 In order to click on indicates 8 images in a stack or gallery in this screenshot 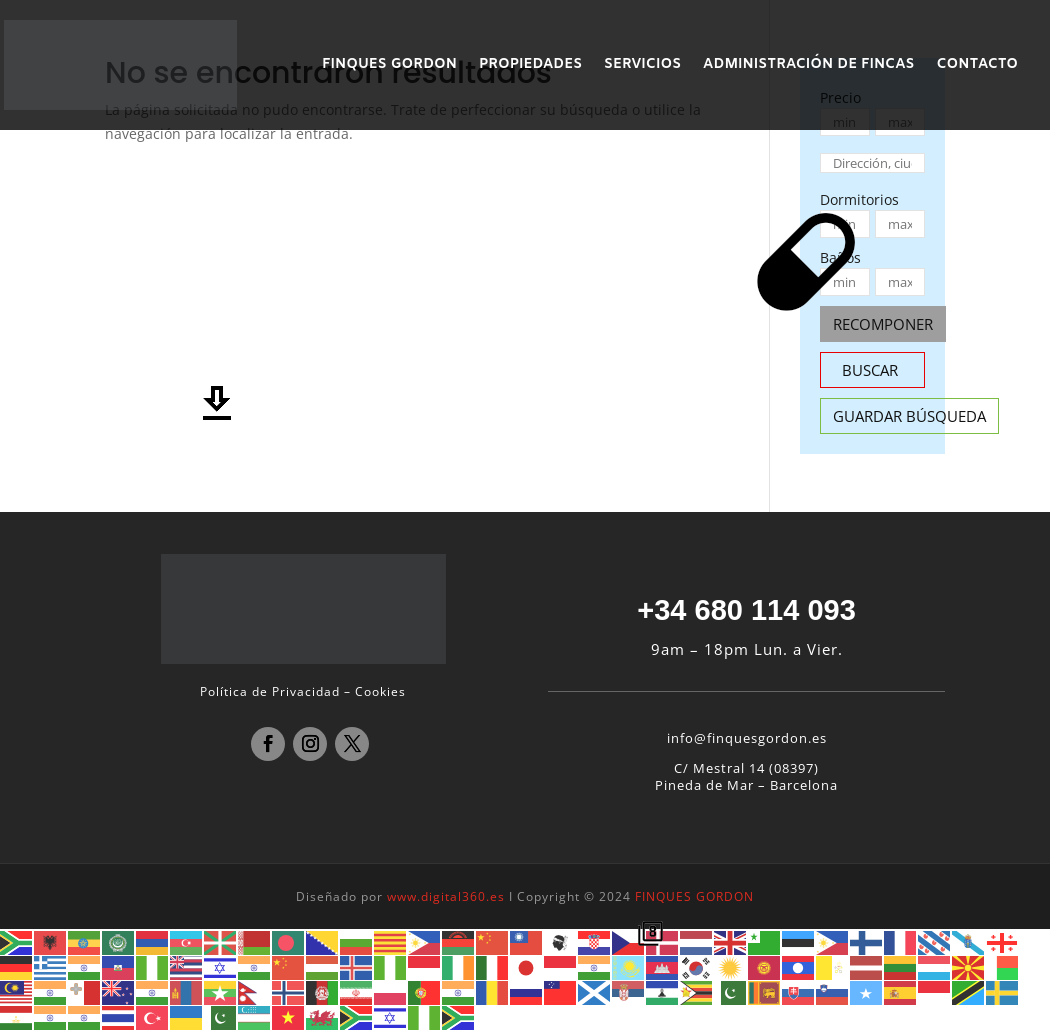, I will do `click(650, 933)`.